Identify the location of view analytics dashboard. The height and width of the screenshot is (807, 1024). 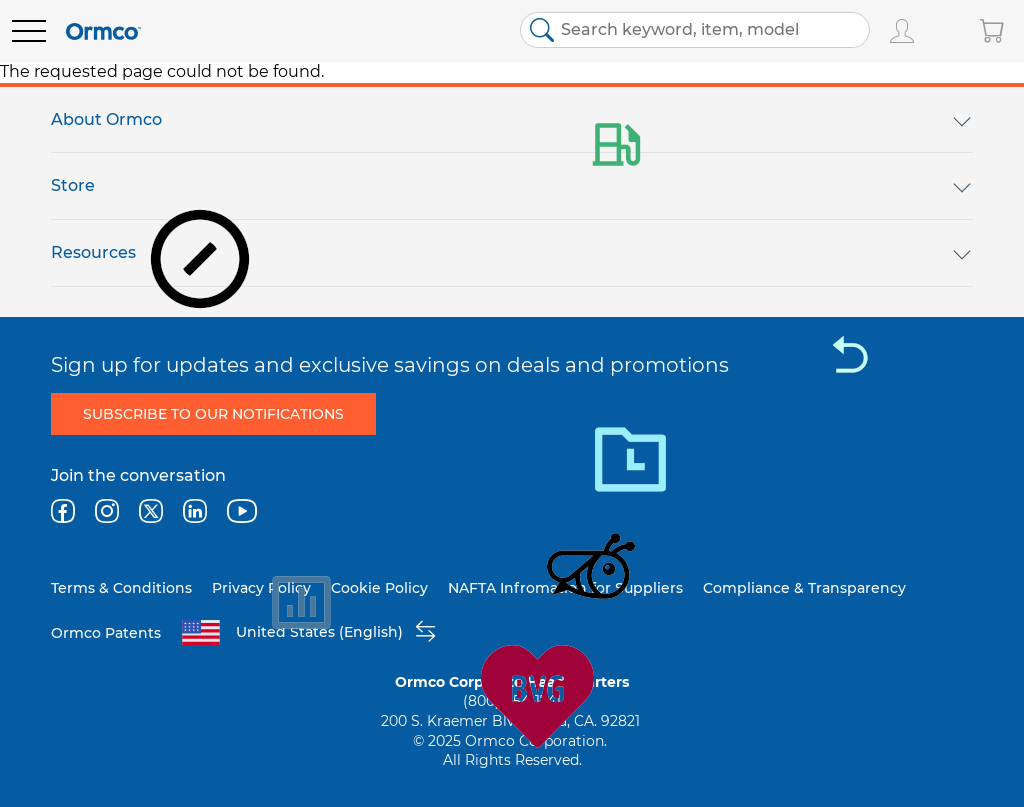
(301, 602).